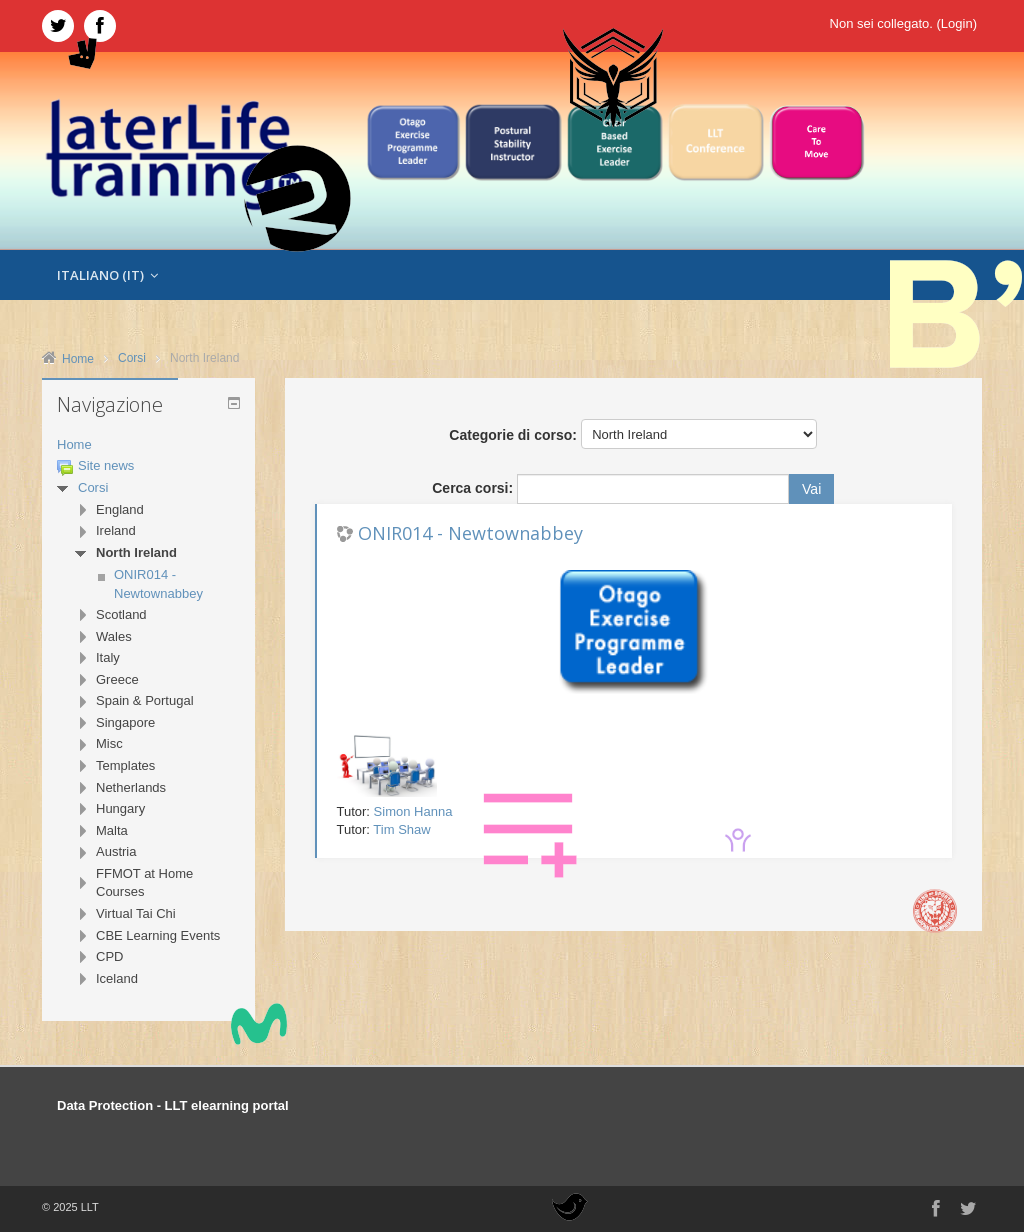 This screenshot has height=1232, width=1024. I want to click on open the Deliveroo food delivery app, so click(82, 53).